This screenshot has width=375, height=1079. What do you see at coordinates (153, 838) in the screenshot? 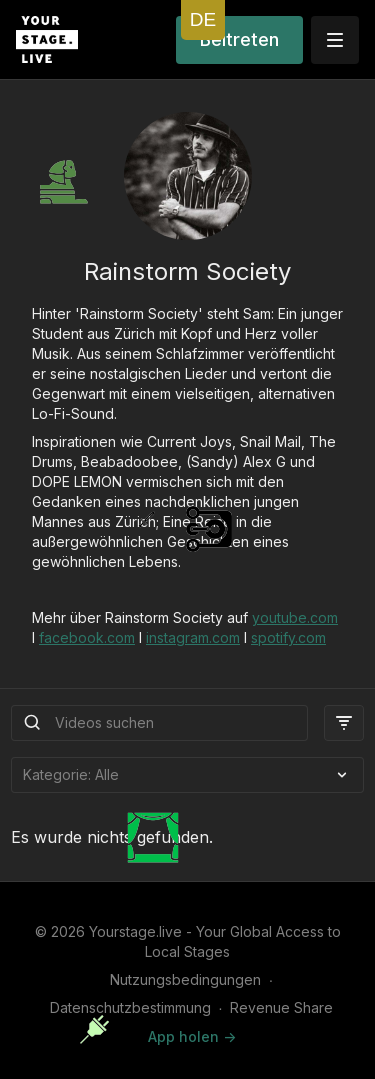
I see `access theater or entertainment content` at bounding box center [153, 838].